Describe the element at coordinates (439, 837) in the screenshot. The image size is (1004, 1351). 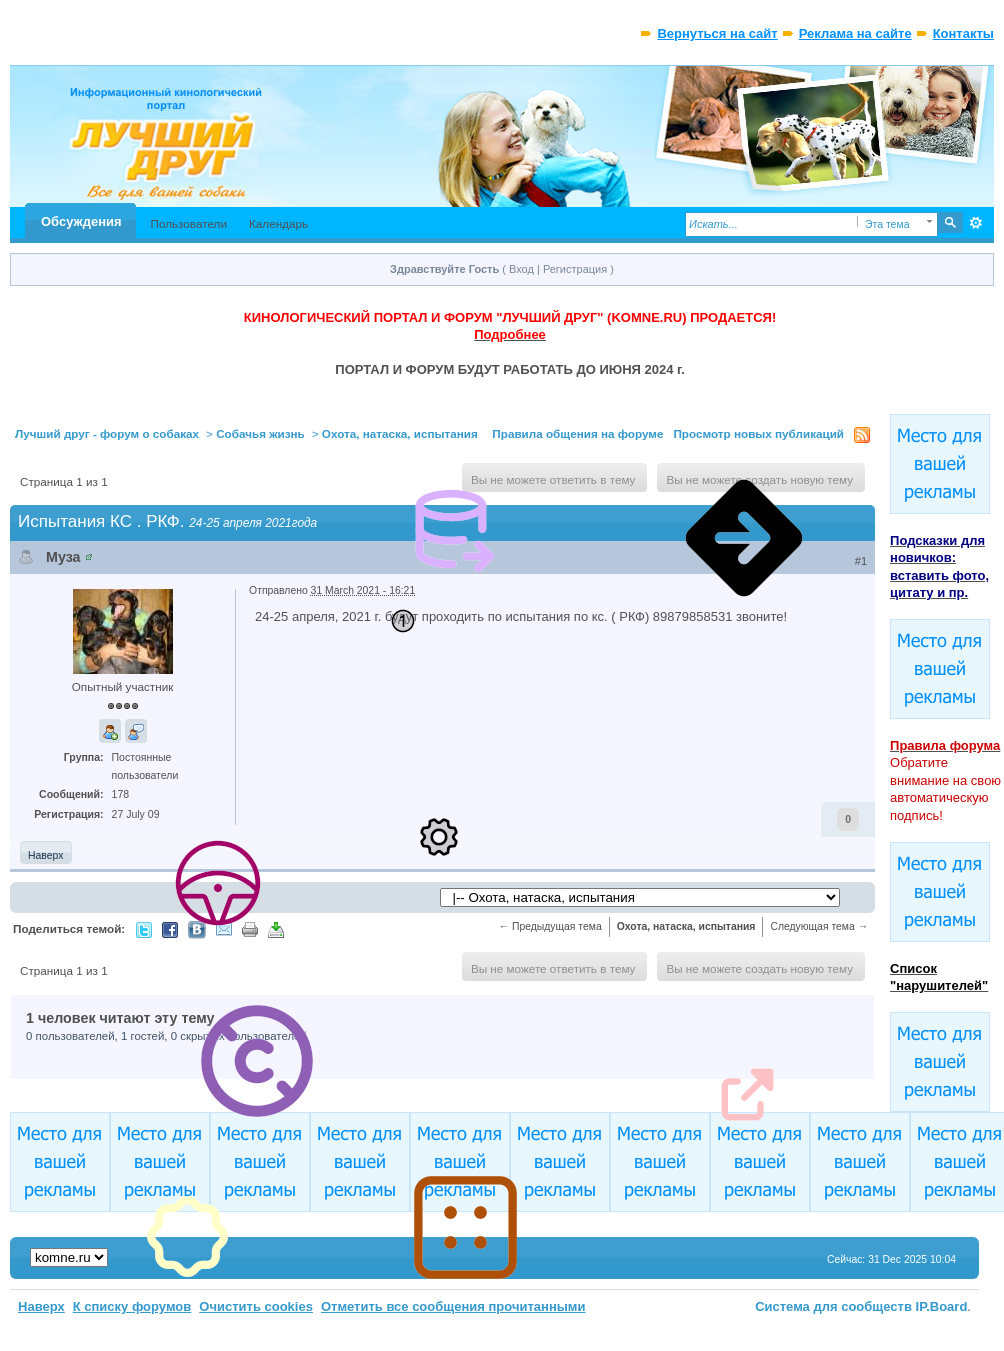
I see `access settings or preferences` at that location.